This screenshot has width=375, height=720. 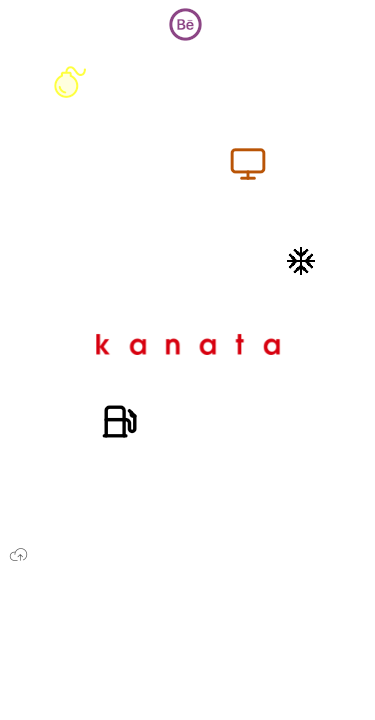 What do you see at coordinates (18, 554) in the screenshot?
I see `upload file to cloud storage` at bounding box center [18, 554].